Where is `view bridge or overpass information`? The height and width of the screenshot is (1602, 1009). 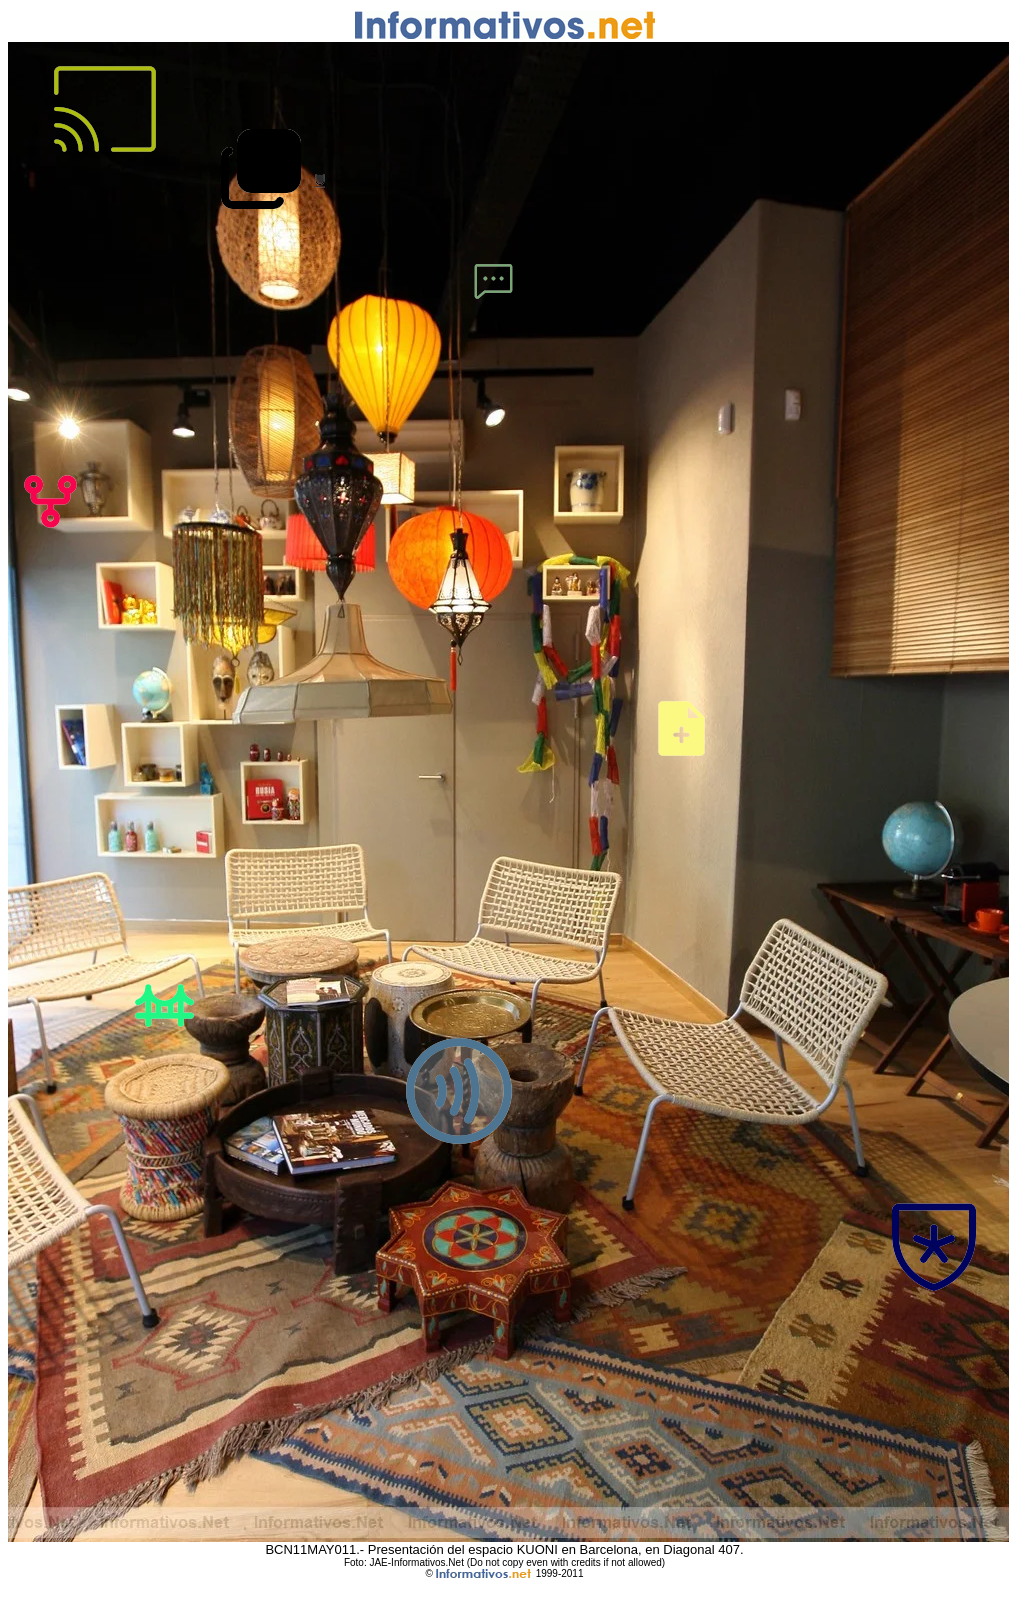
view bridge or overpass information is located at coordinates (164, 1005).